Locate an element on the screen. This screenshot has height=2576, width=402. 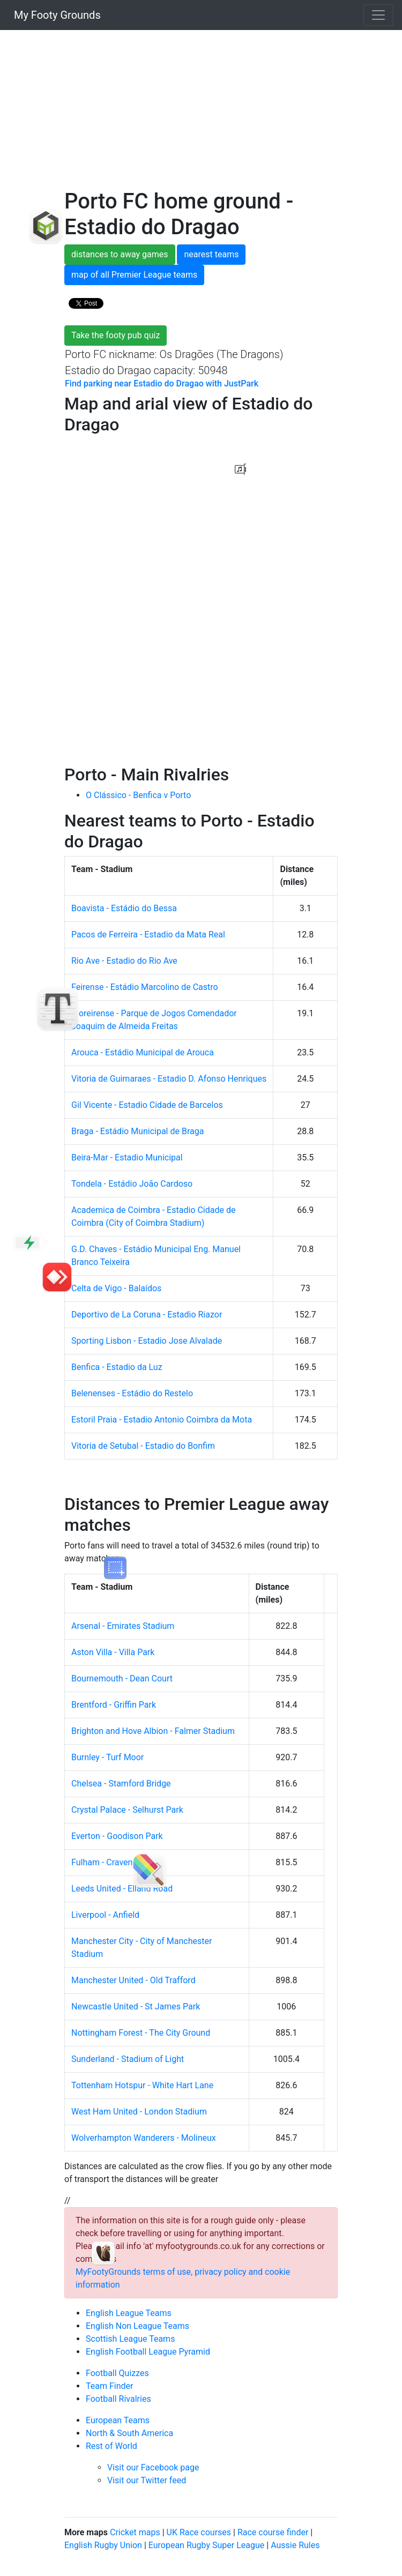
open Gradience app to customize GTK theme colors is located at coordinates (150, 1871).